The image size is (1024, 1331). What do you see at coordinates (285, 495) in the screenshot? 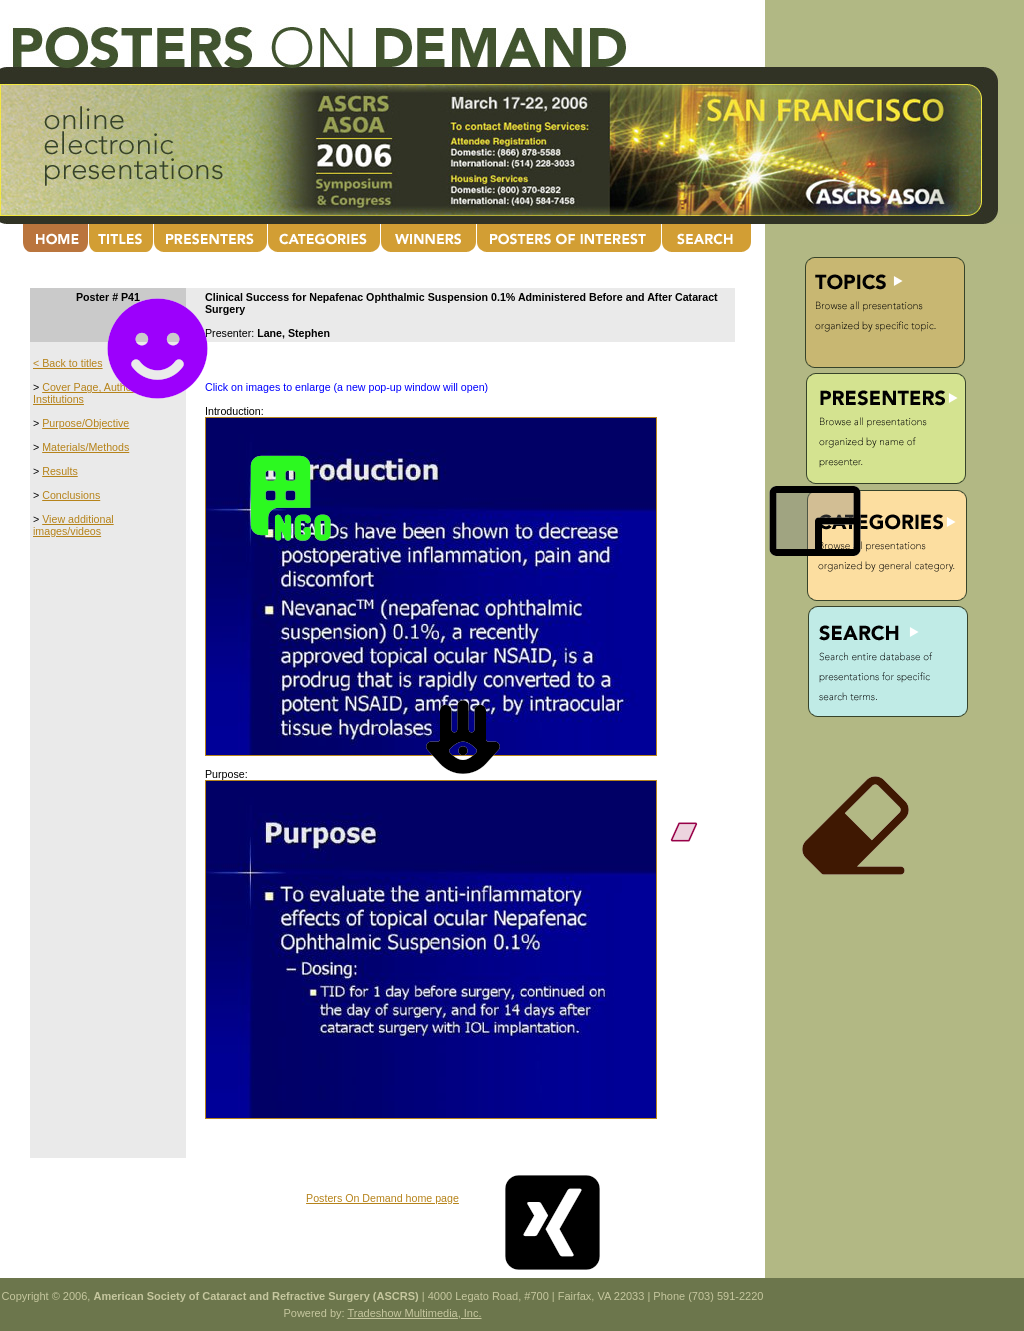
I see `navigate to non-governmental organization directory` at bounding box center [285, 495].